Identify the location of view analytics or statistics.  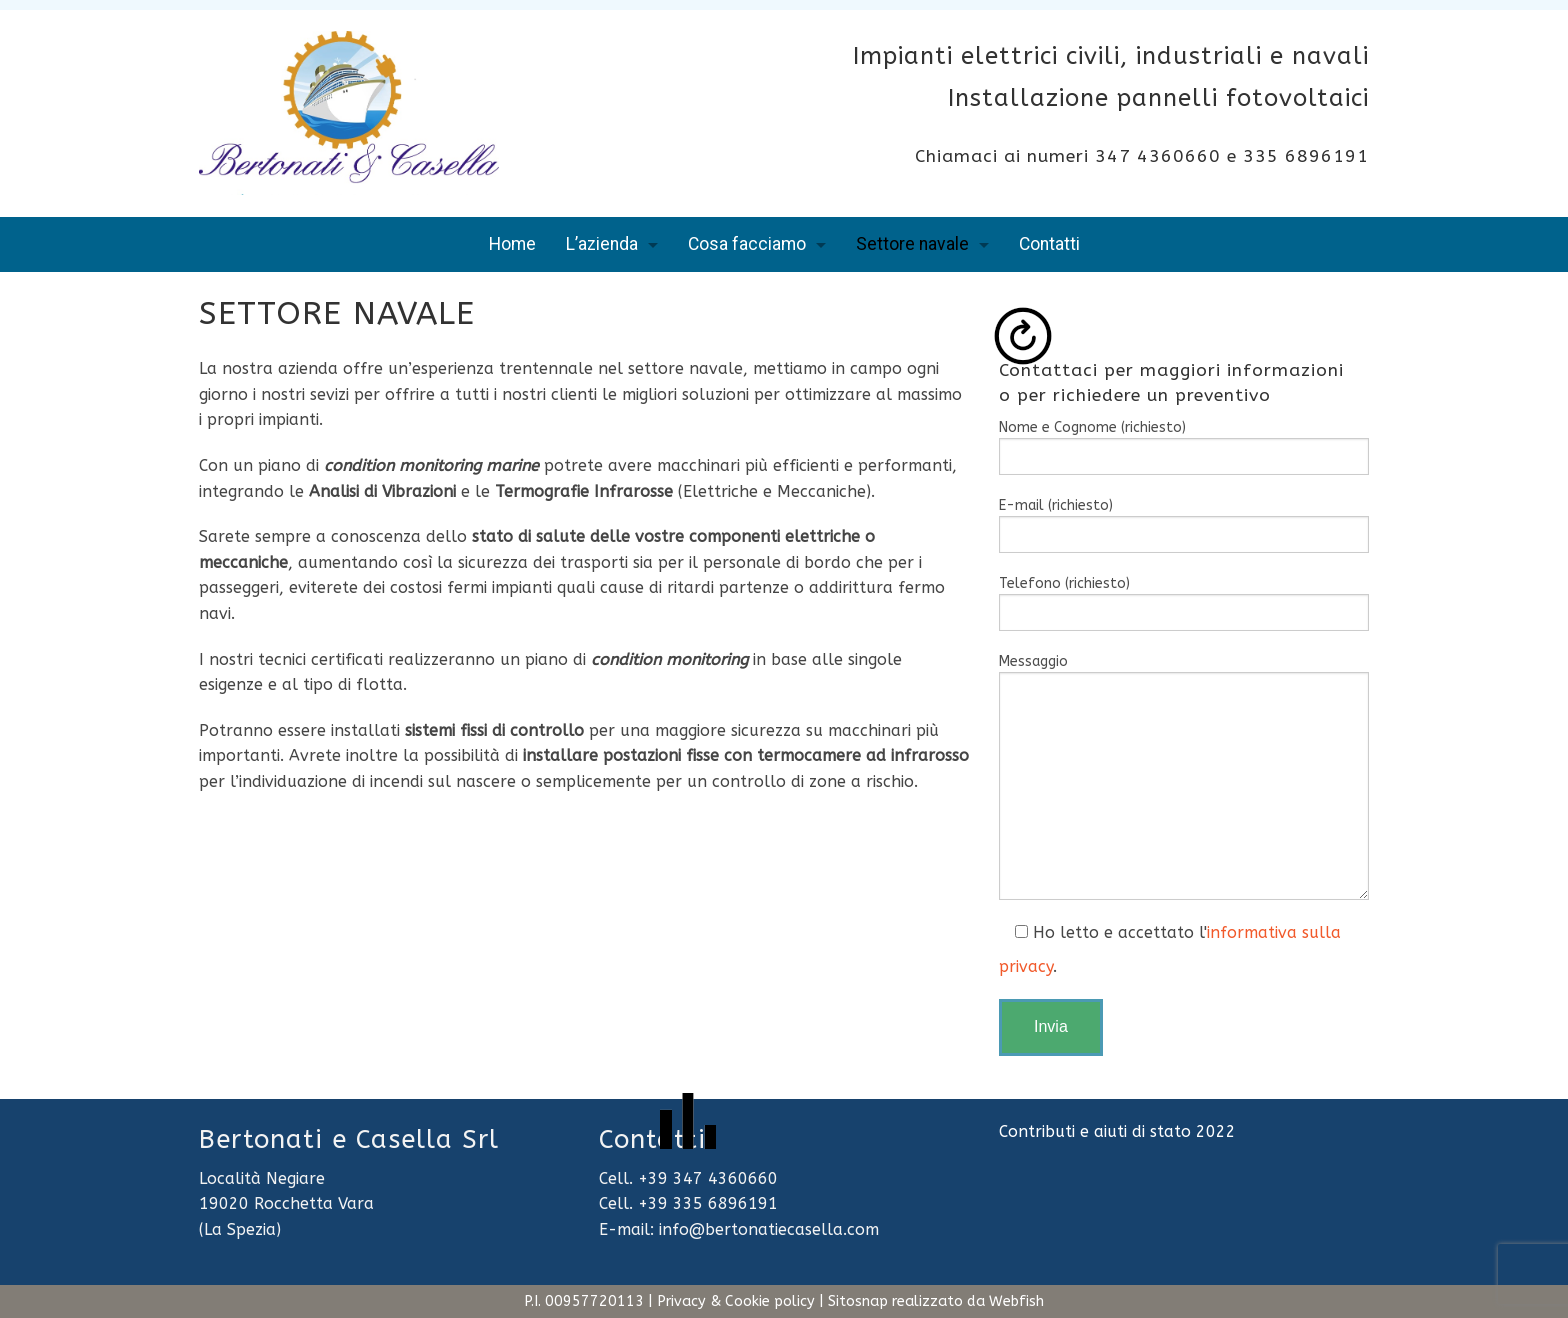
(688, 1121).